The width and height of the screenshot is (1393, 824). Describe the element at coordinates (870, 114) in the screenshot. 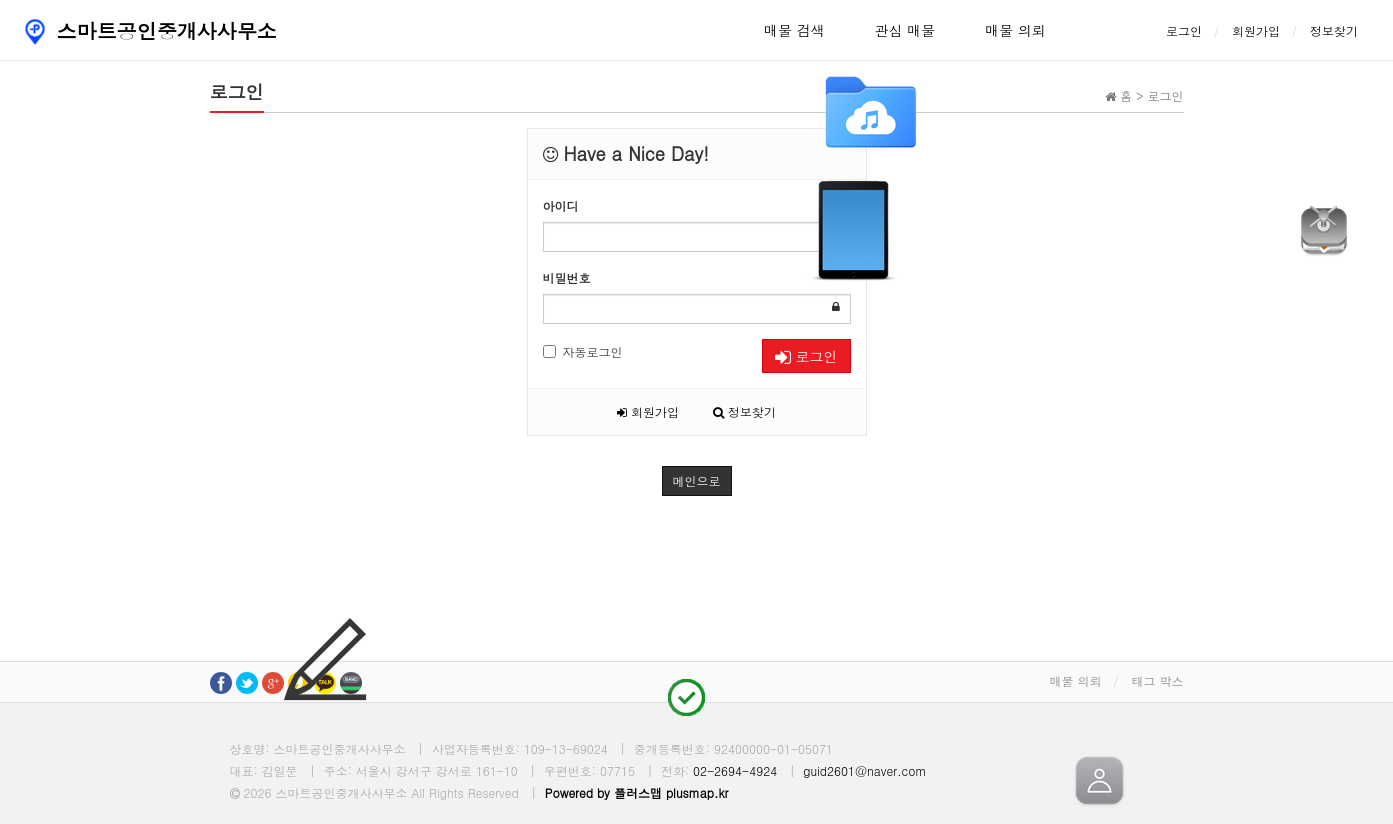

I see `open folder containing downloaded youtube audio files` at that location.